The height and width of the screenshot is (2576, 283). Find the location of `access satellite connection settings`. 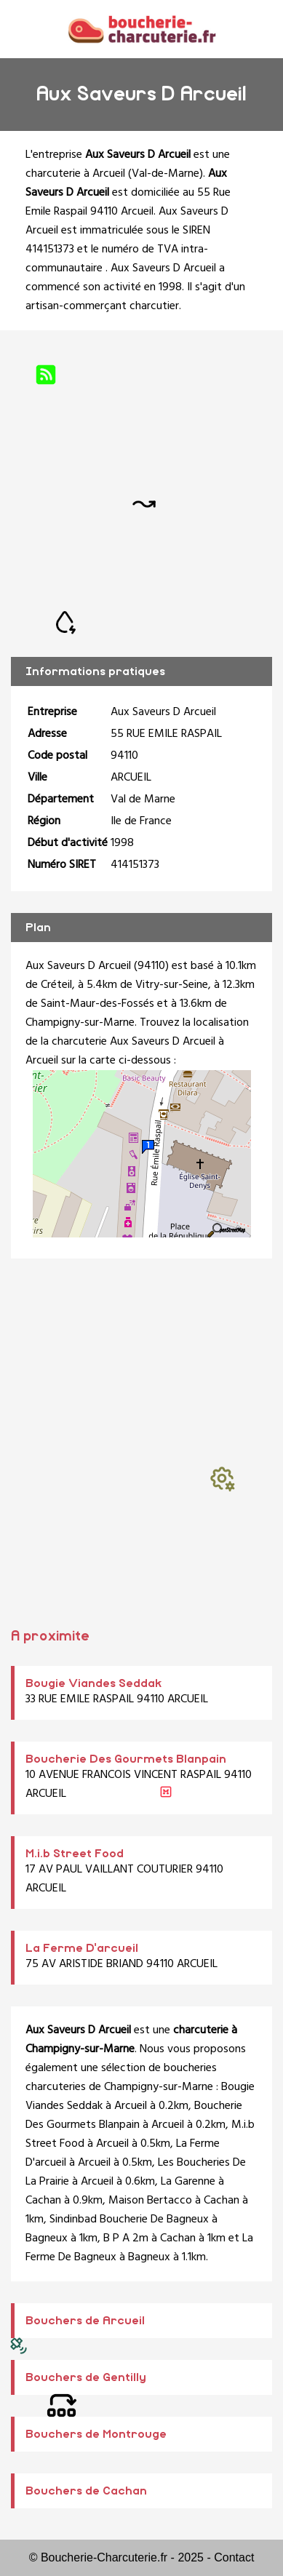

access satellite connection settings is located at coordinates (18, 2345).